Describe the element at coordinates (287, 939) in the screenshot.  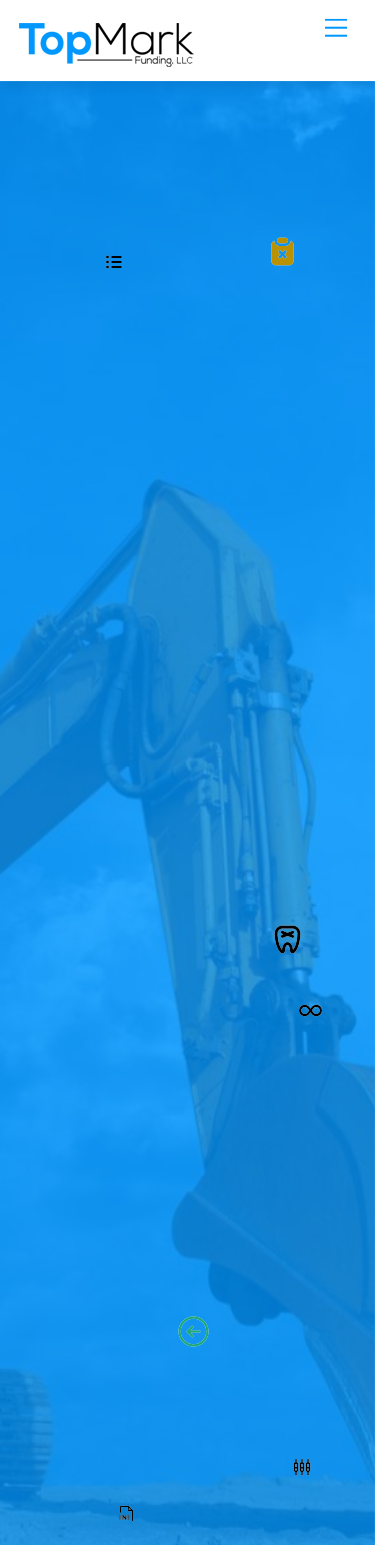
I see `access dental or oral health features` at that location.